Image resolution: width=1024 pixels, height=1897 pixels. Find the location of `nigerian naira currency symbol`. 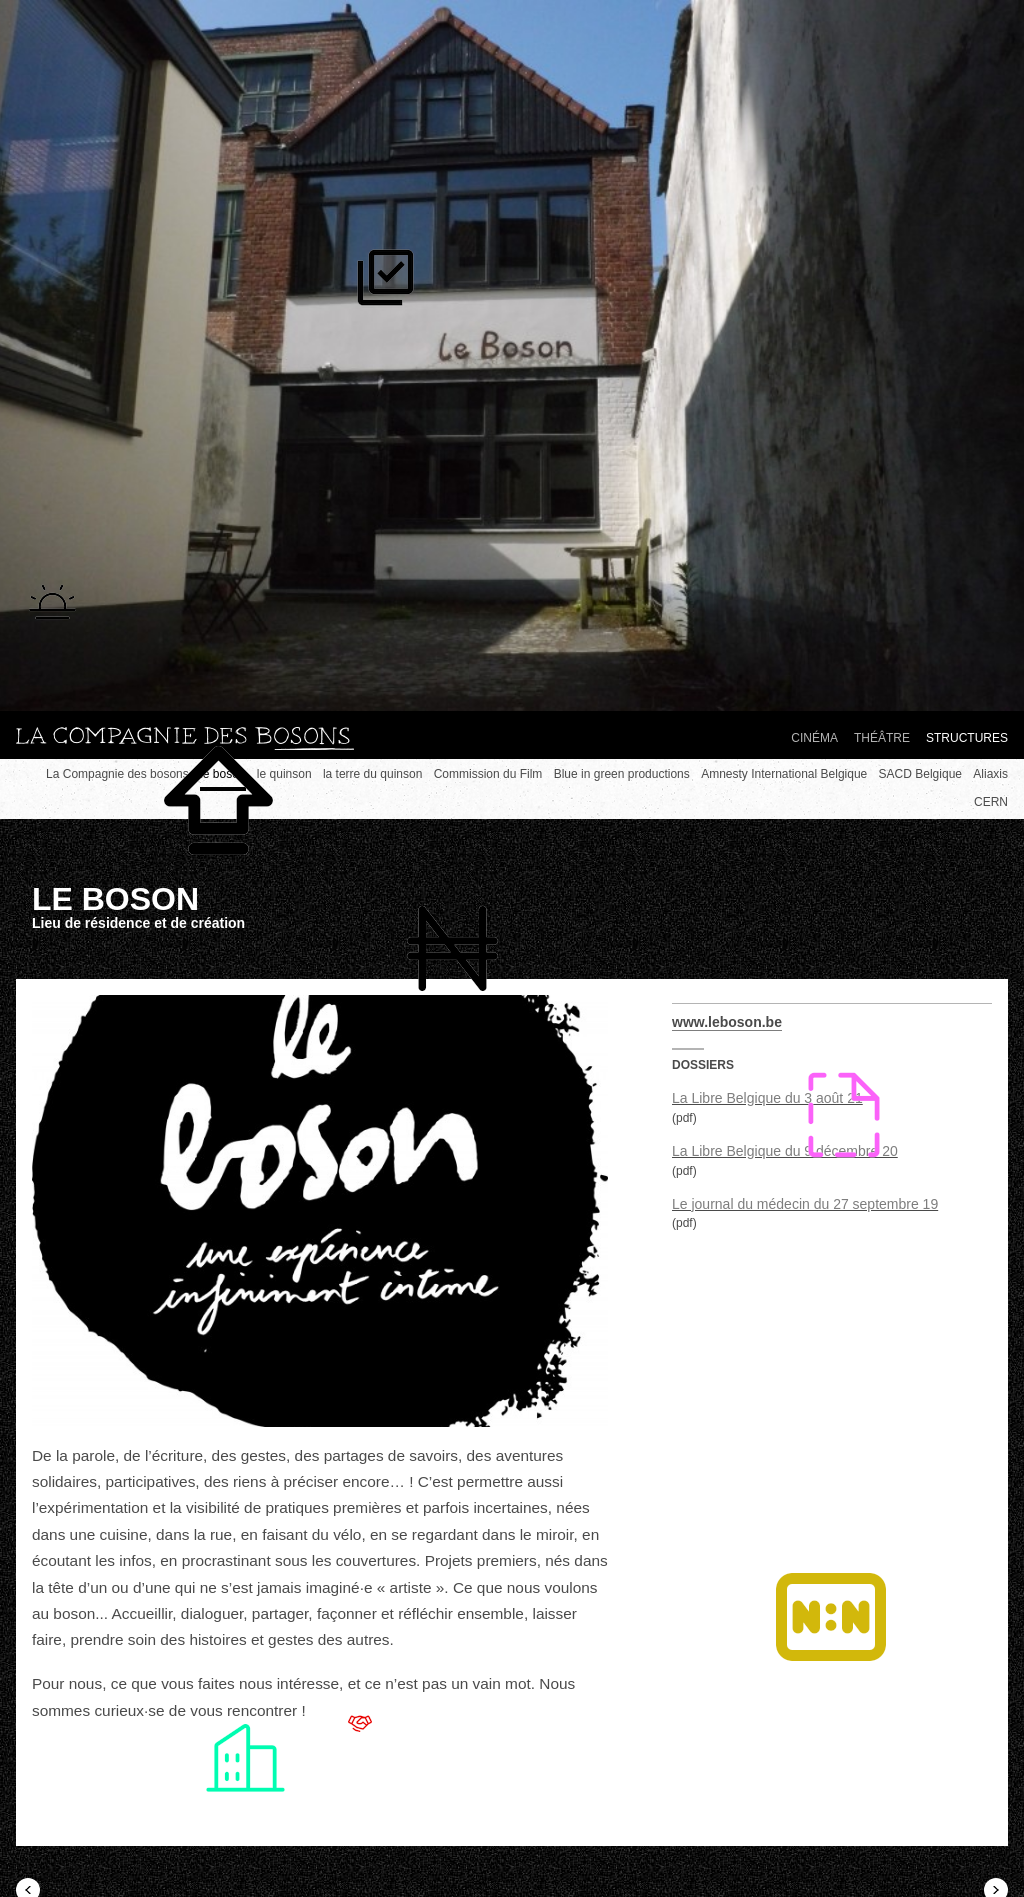

nigerian naira currency symbol is located at coordinates (452, 948).